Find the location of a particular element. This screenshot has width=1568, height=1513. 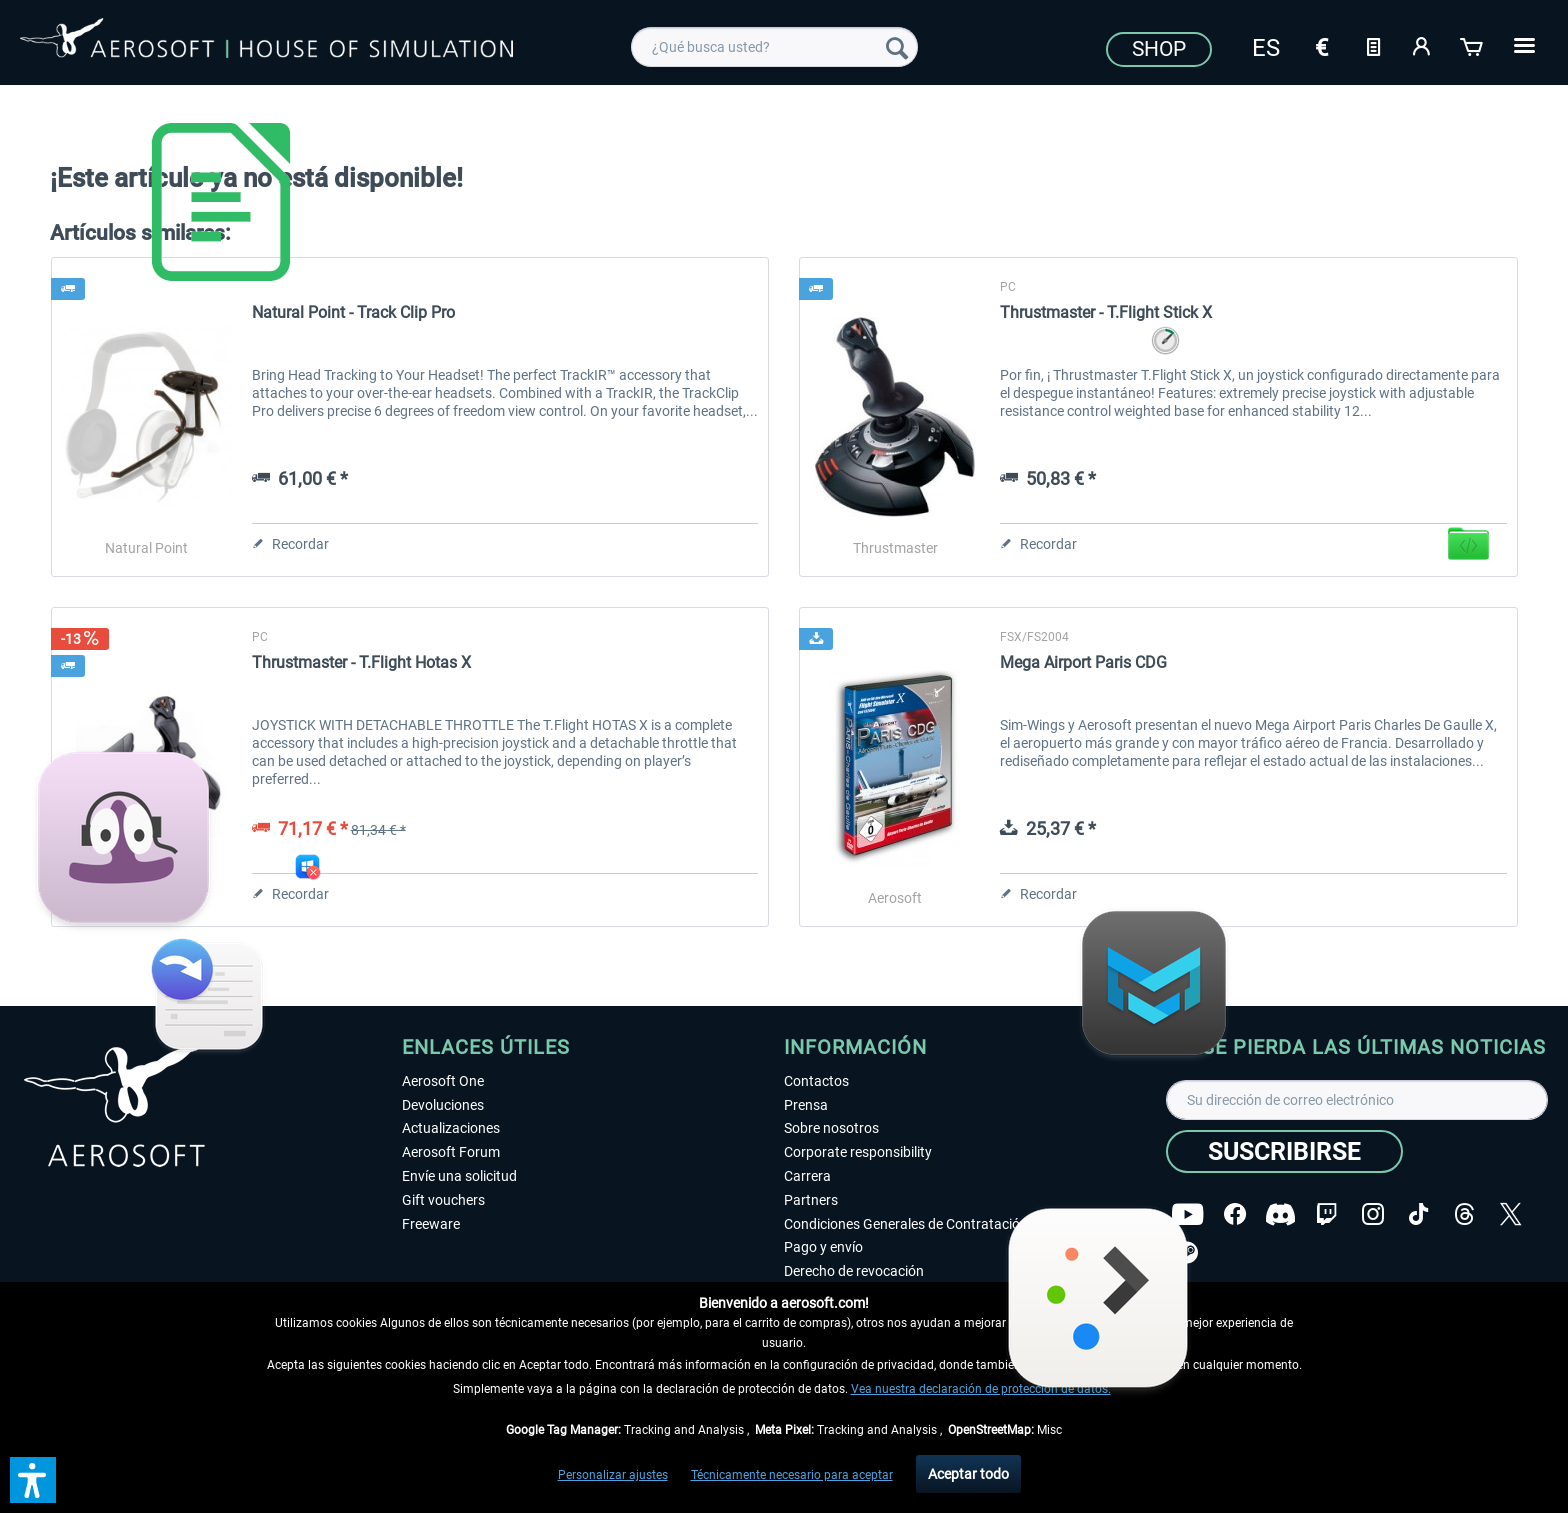

open marktext markdown editor is located at coordinates (1154, 983).